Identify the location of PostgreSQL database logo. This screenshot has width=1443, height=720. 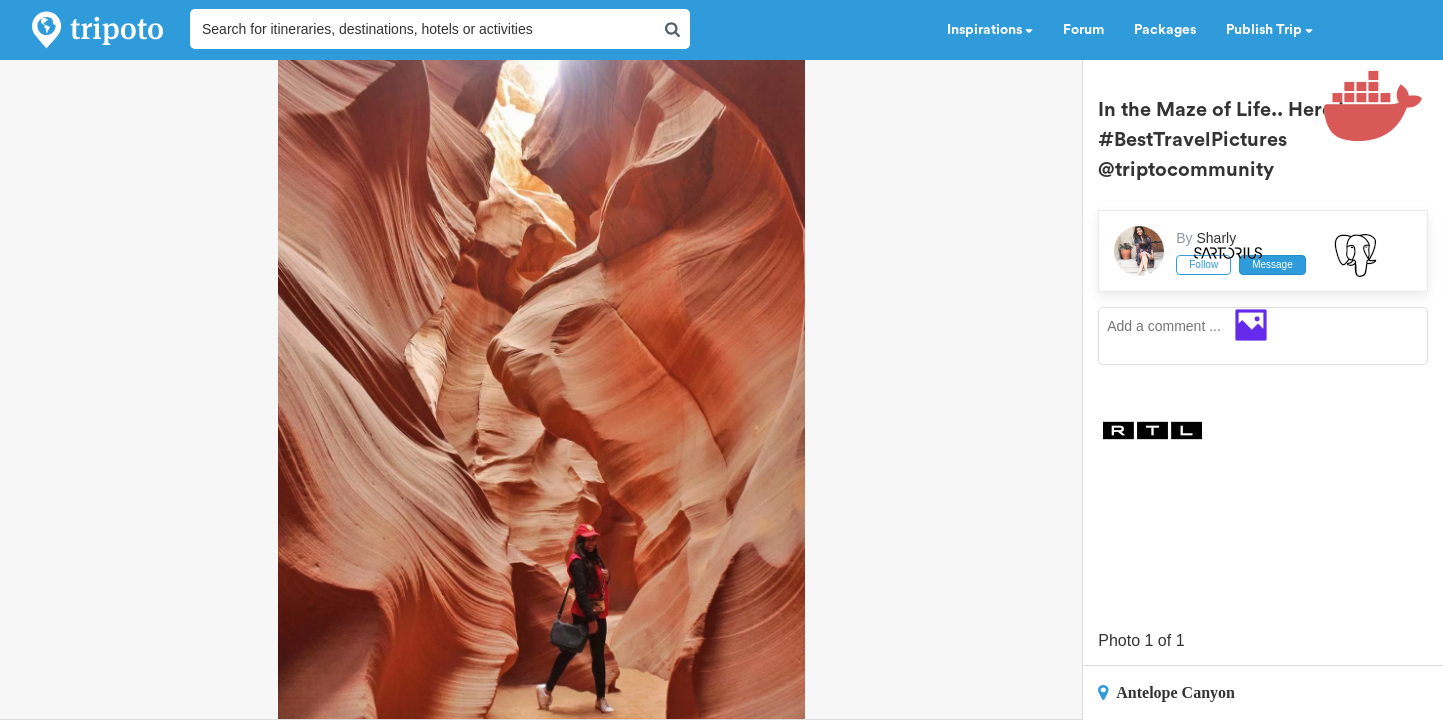
(1355, 255).